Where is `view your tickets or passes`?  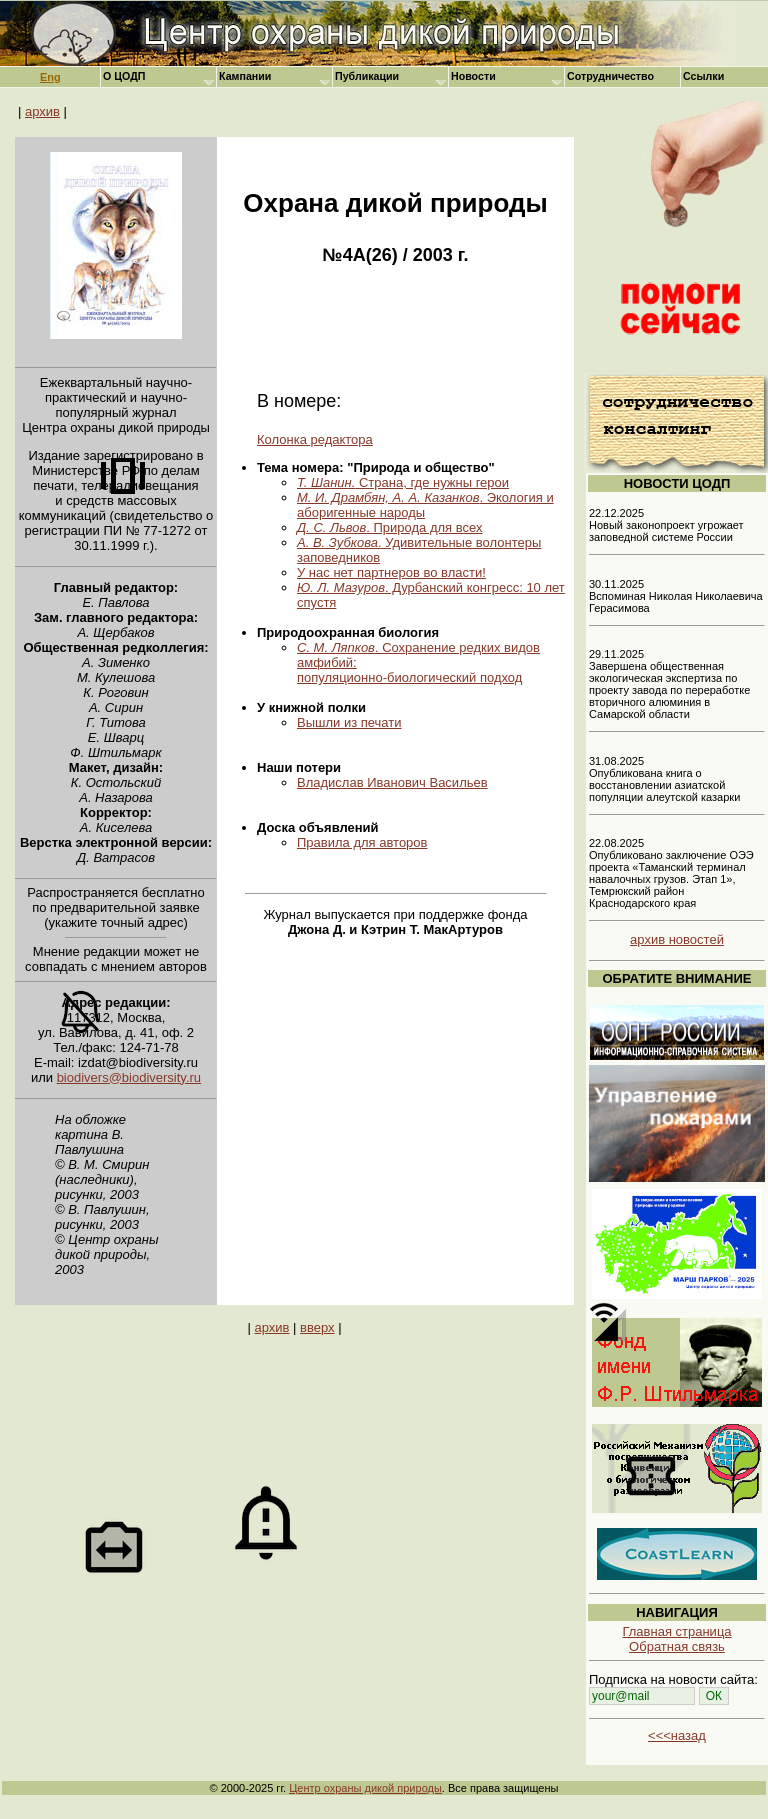
view your tickets or passes is located at coordinates (651, 1476).